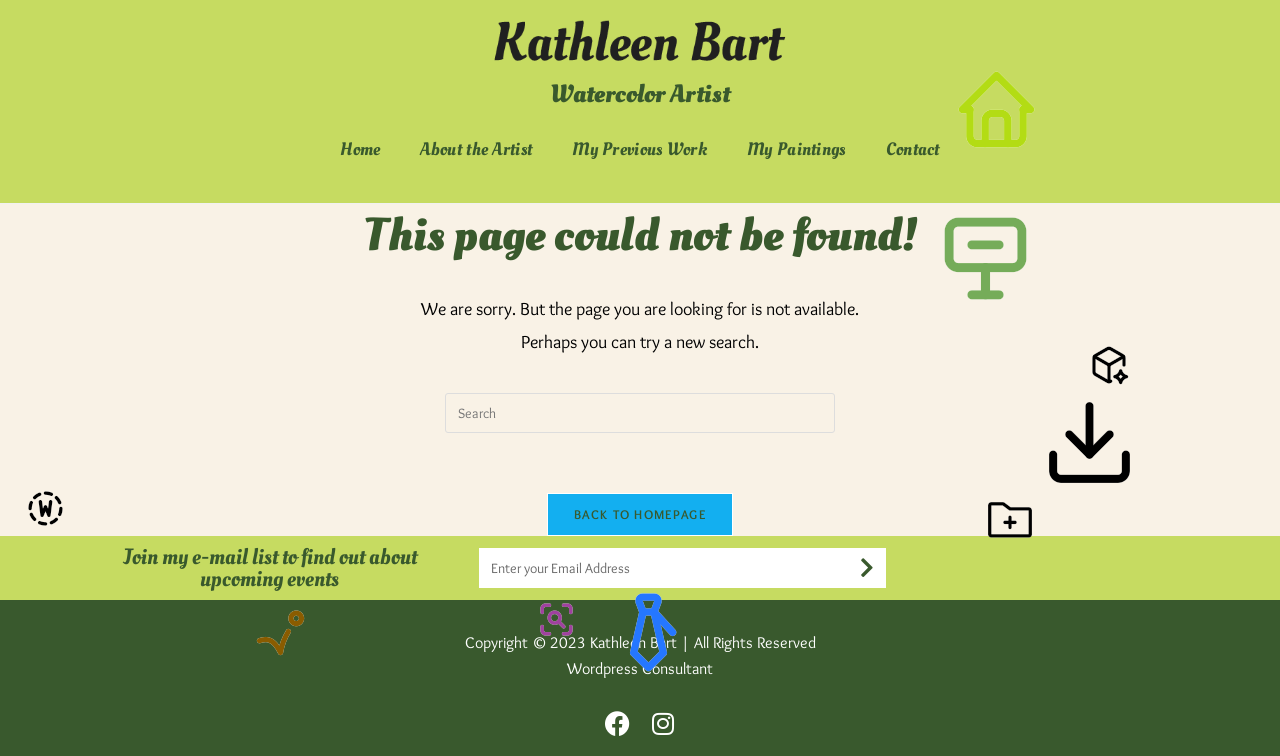  I want to click on bounce or redirect content to the right, so click(280, 631).